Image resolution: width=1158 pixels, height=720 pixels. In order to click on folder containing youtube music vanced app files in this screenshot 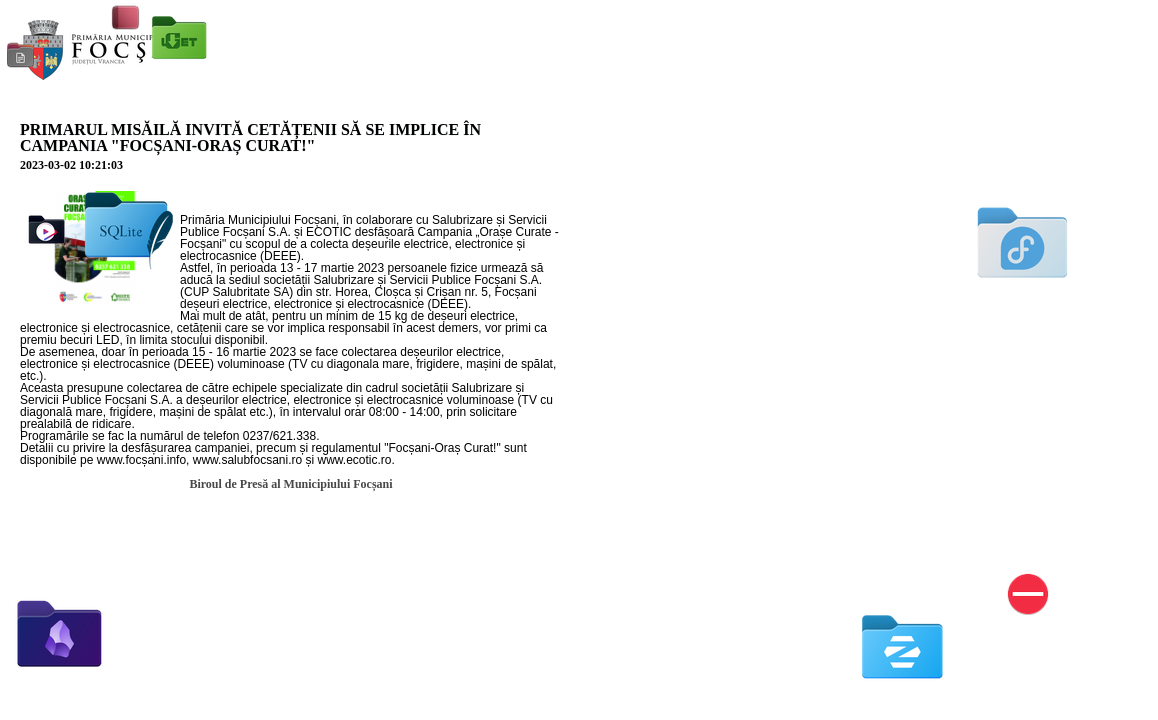, I will do `click(46, 230)`.